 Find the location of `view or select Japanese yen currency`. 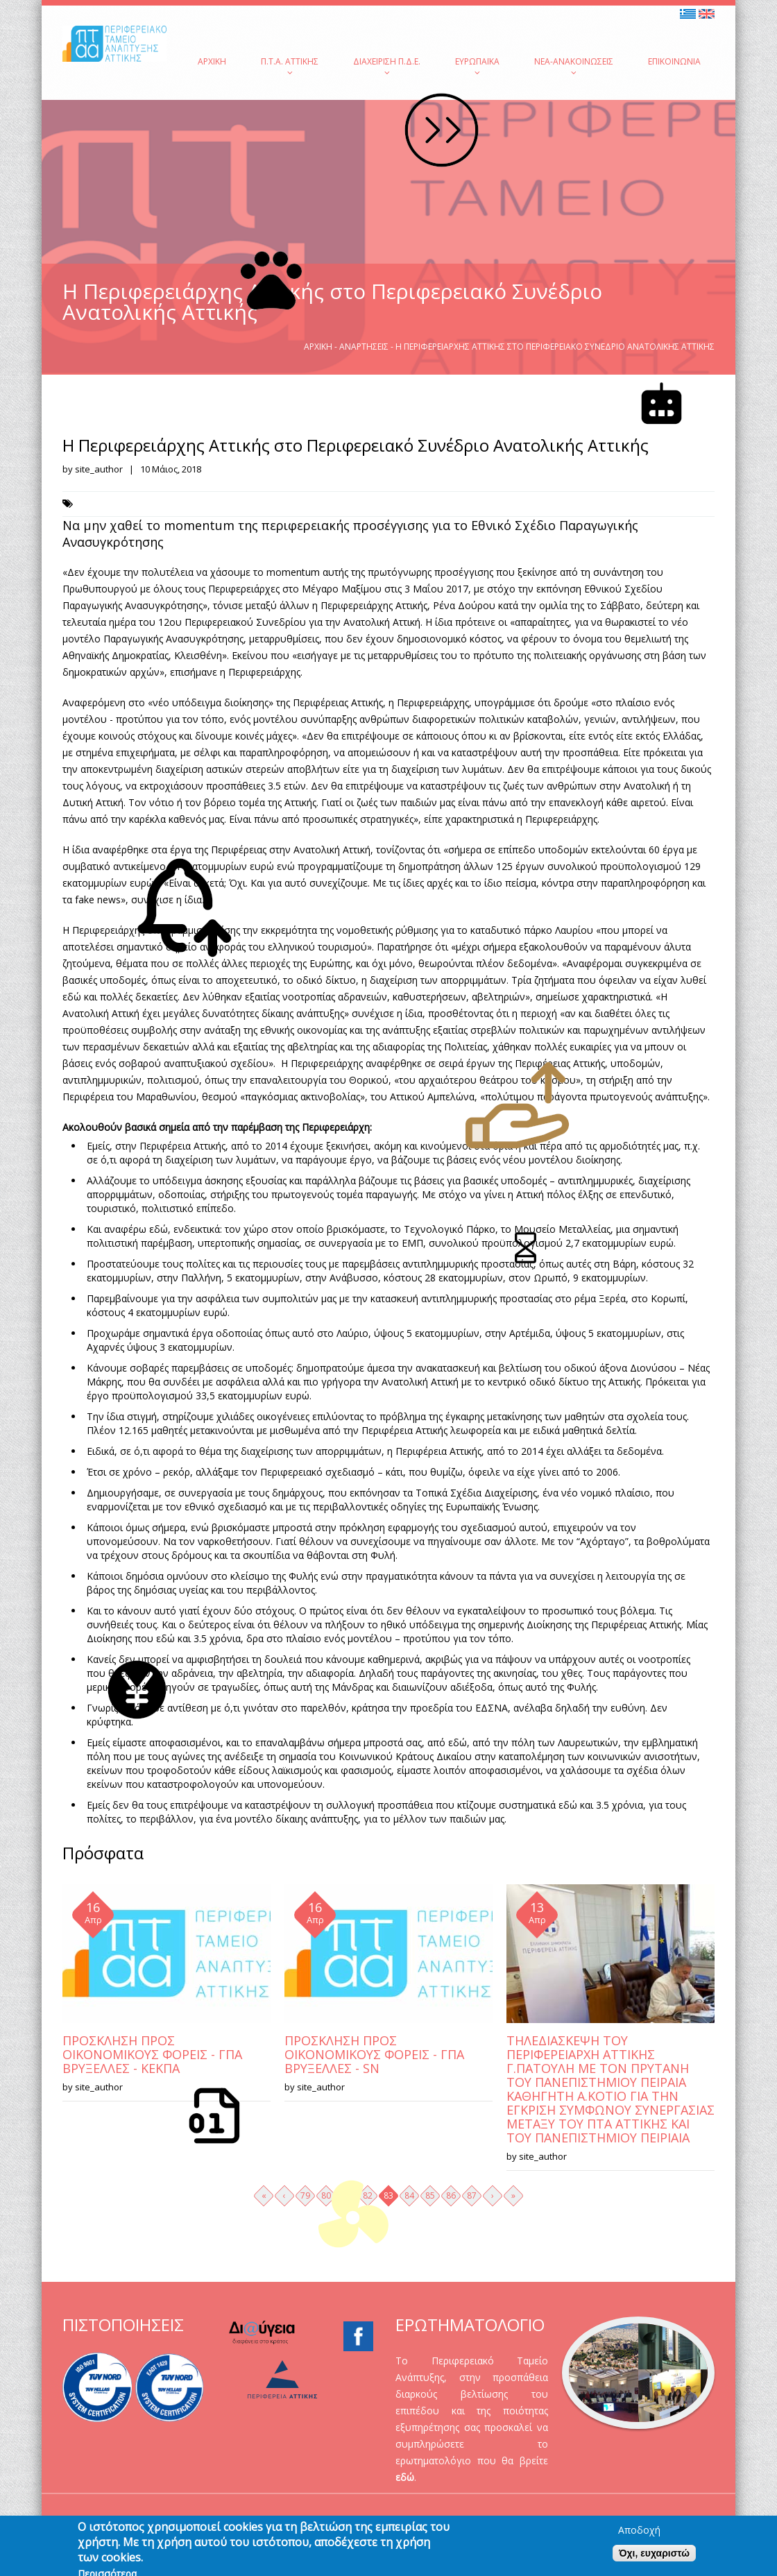

view or select Japanese yen currency is located at coordinates (137, 1689).